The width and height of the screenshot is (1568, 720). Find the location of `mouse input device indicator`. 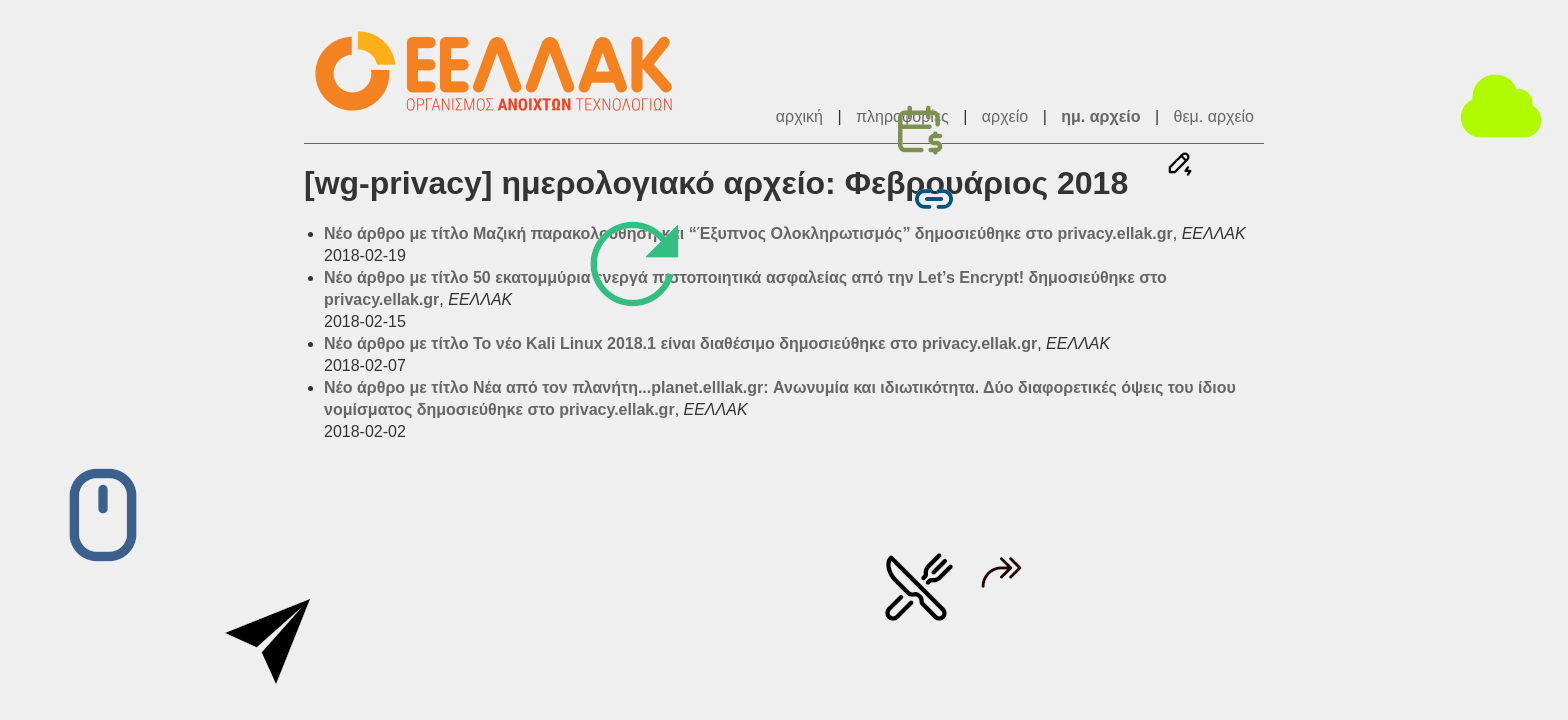

mouse input device indicator is located at coordinates (103, 515).